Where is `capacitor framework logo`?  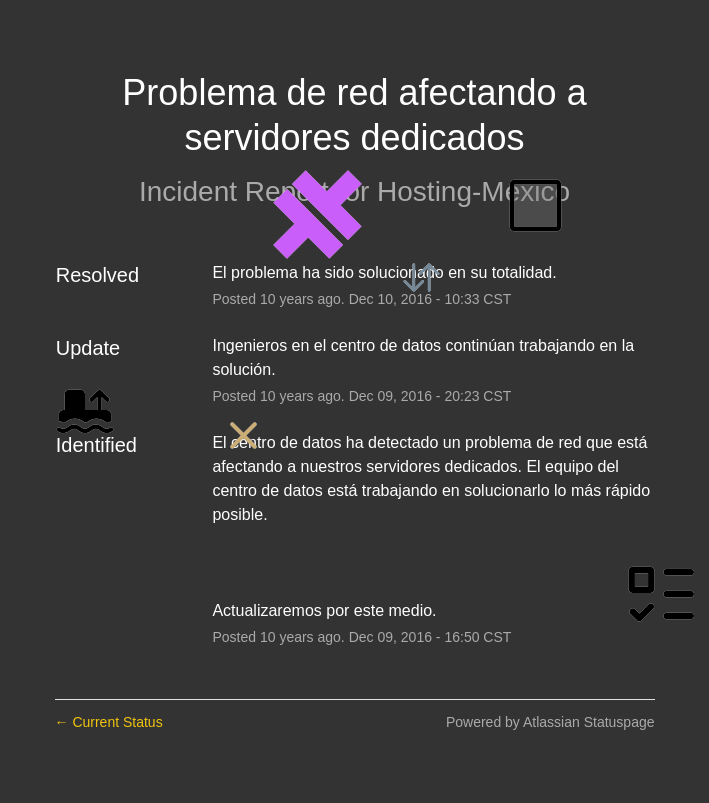 capacitor framework logo is located at coordinates (317, 214).